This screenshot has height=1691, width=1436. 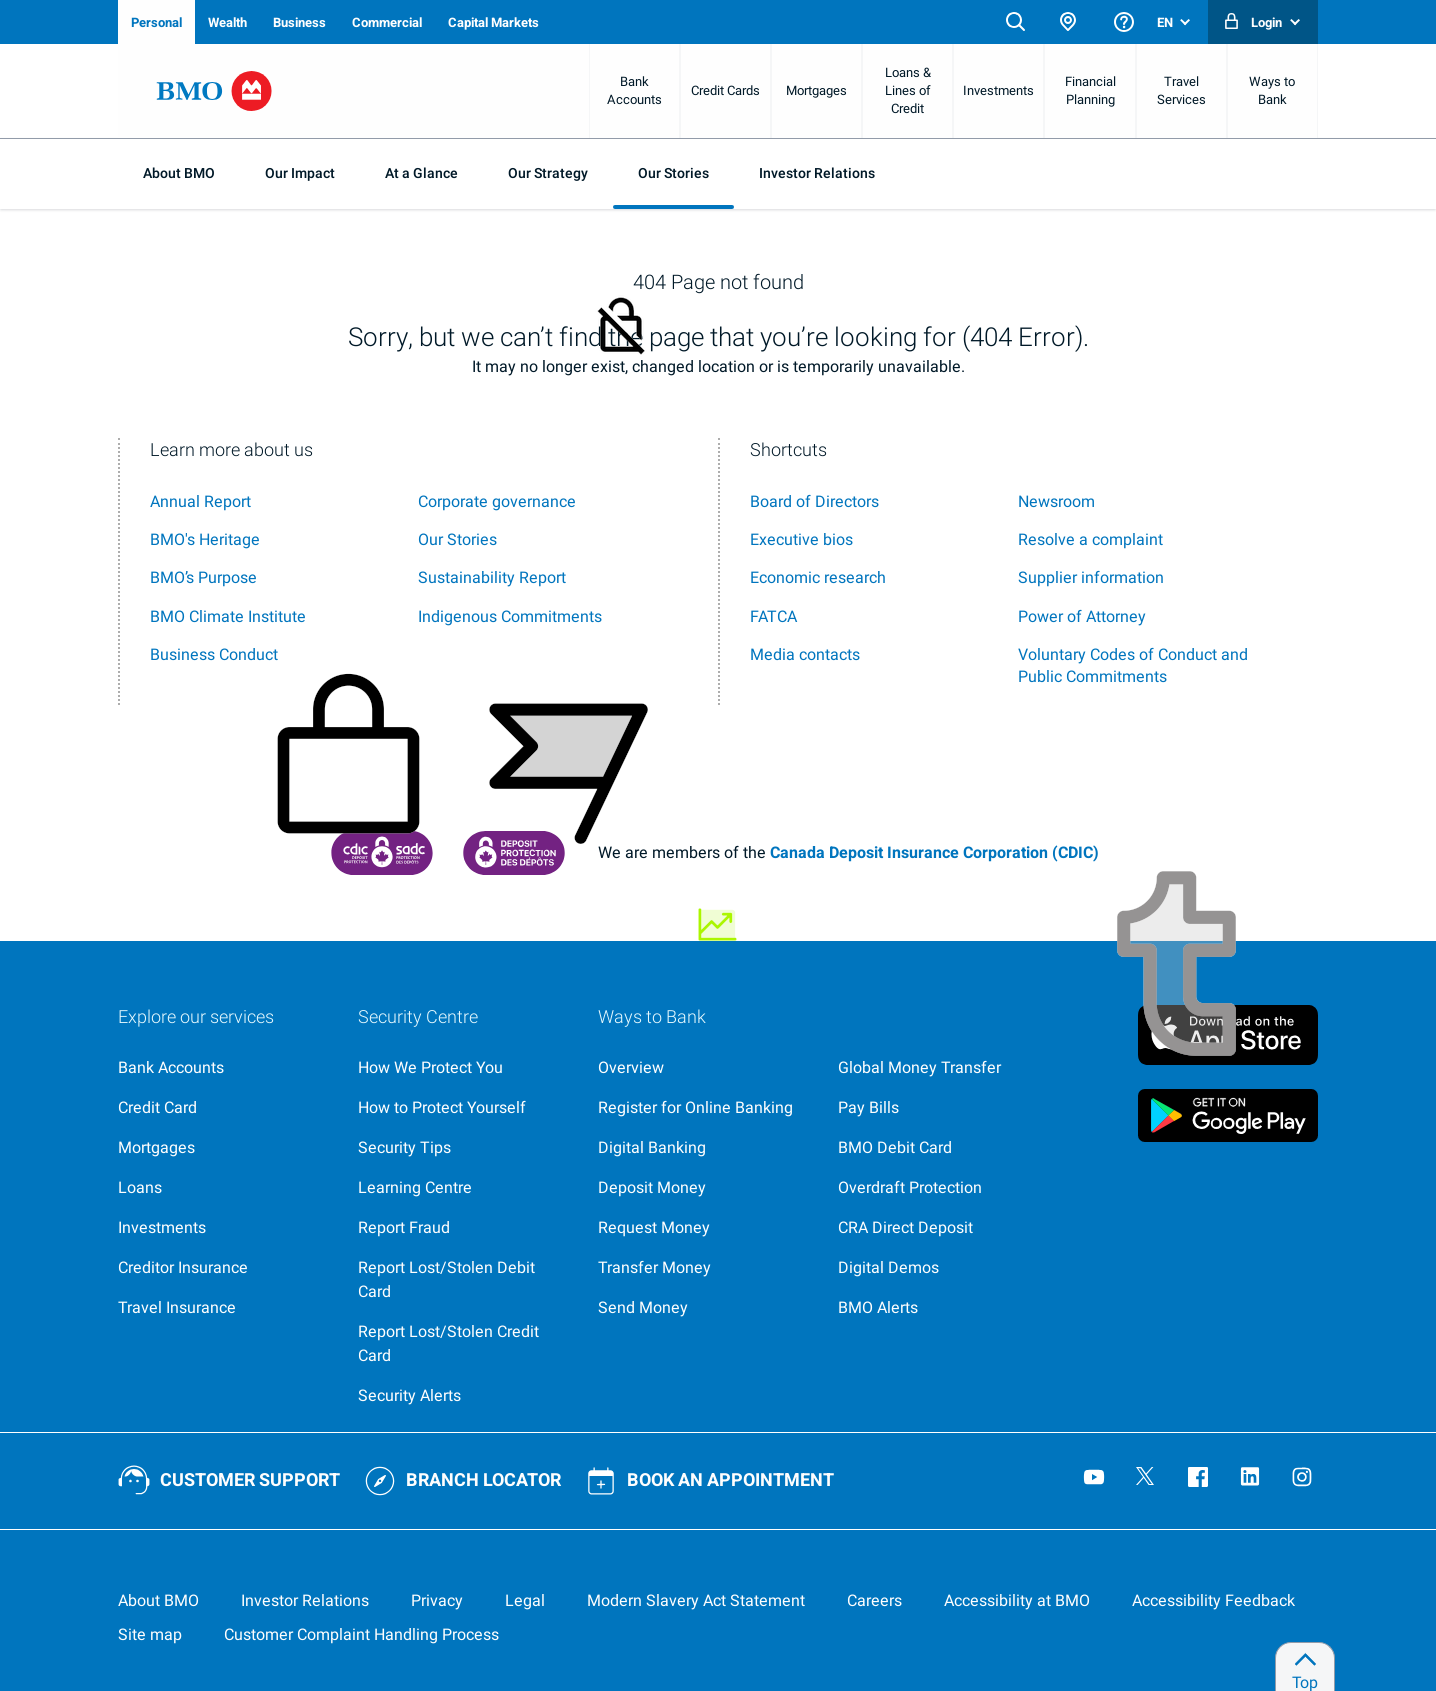 What do you see at coordinates (621, 326) in the screenshot?
I see `indicates an unencrypted or insecure connection` at bounding box center [621, 326].